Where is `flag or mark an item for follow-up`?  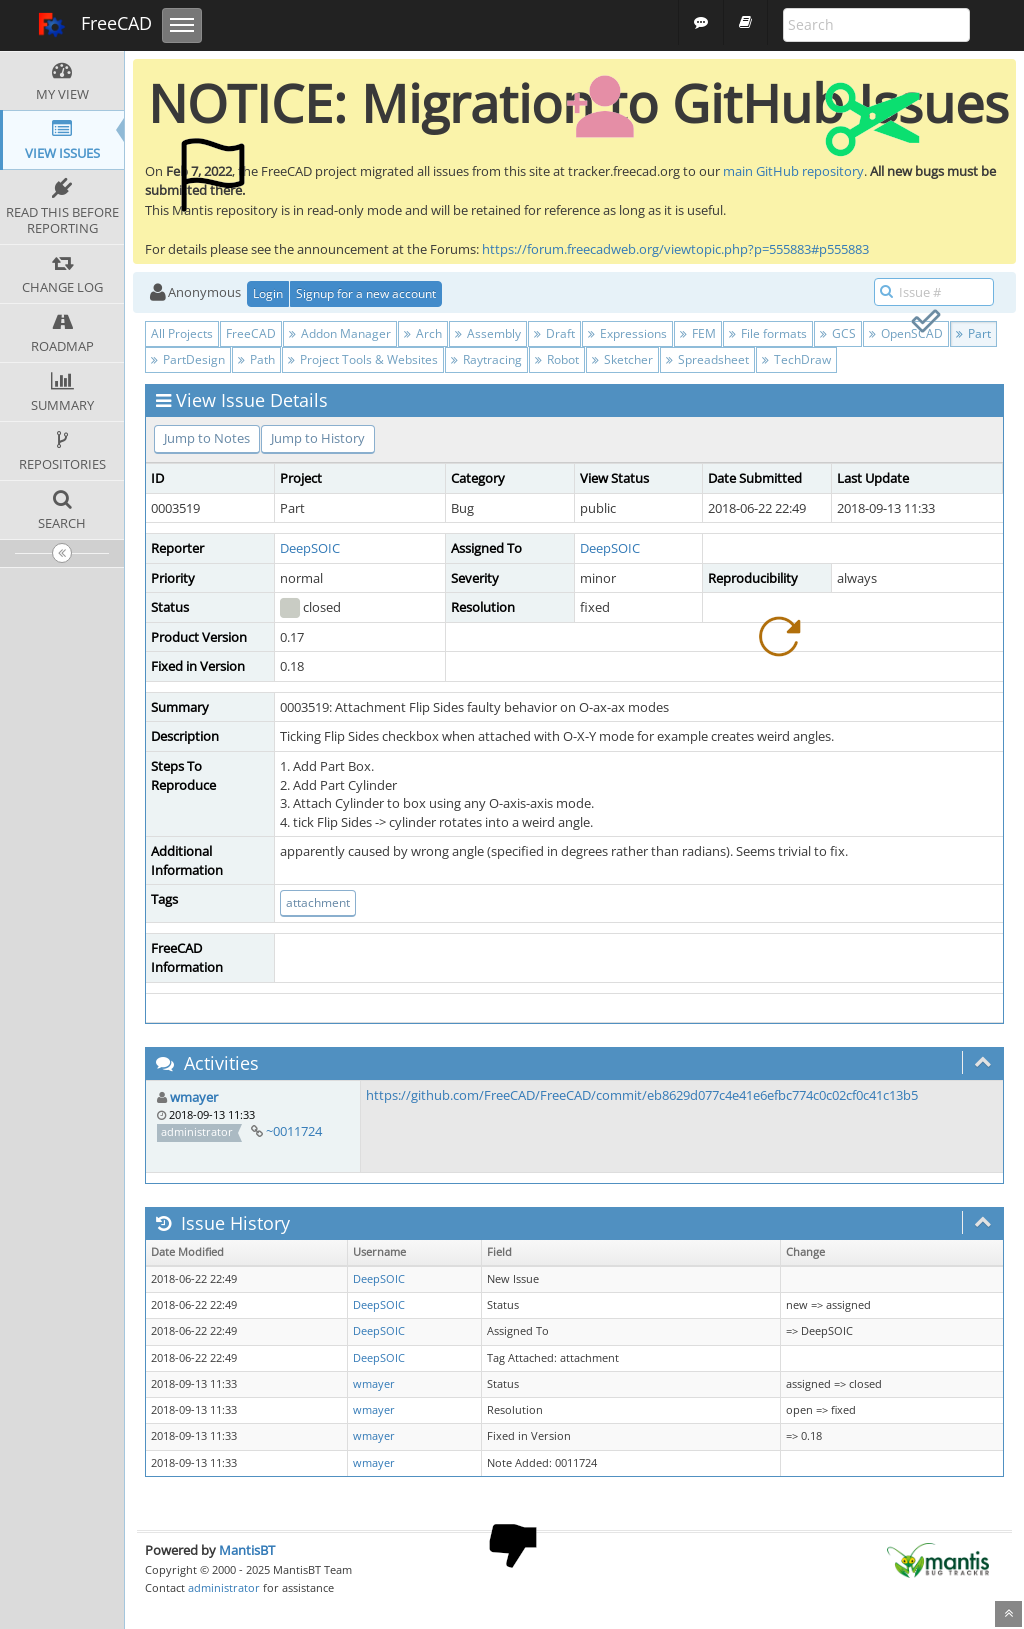
flag or mark an item for follow-up is located at coordinates (213, 175).